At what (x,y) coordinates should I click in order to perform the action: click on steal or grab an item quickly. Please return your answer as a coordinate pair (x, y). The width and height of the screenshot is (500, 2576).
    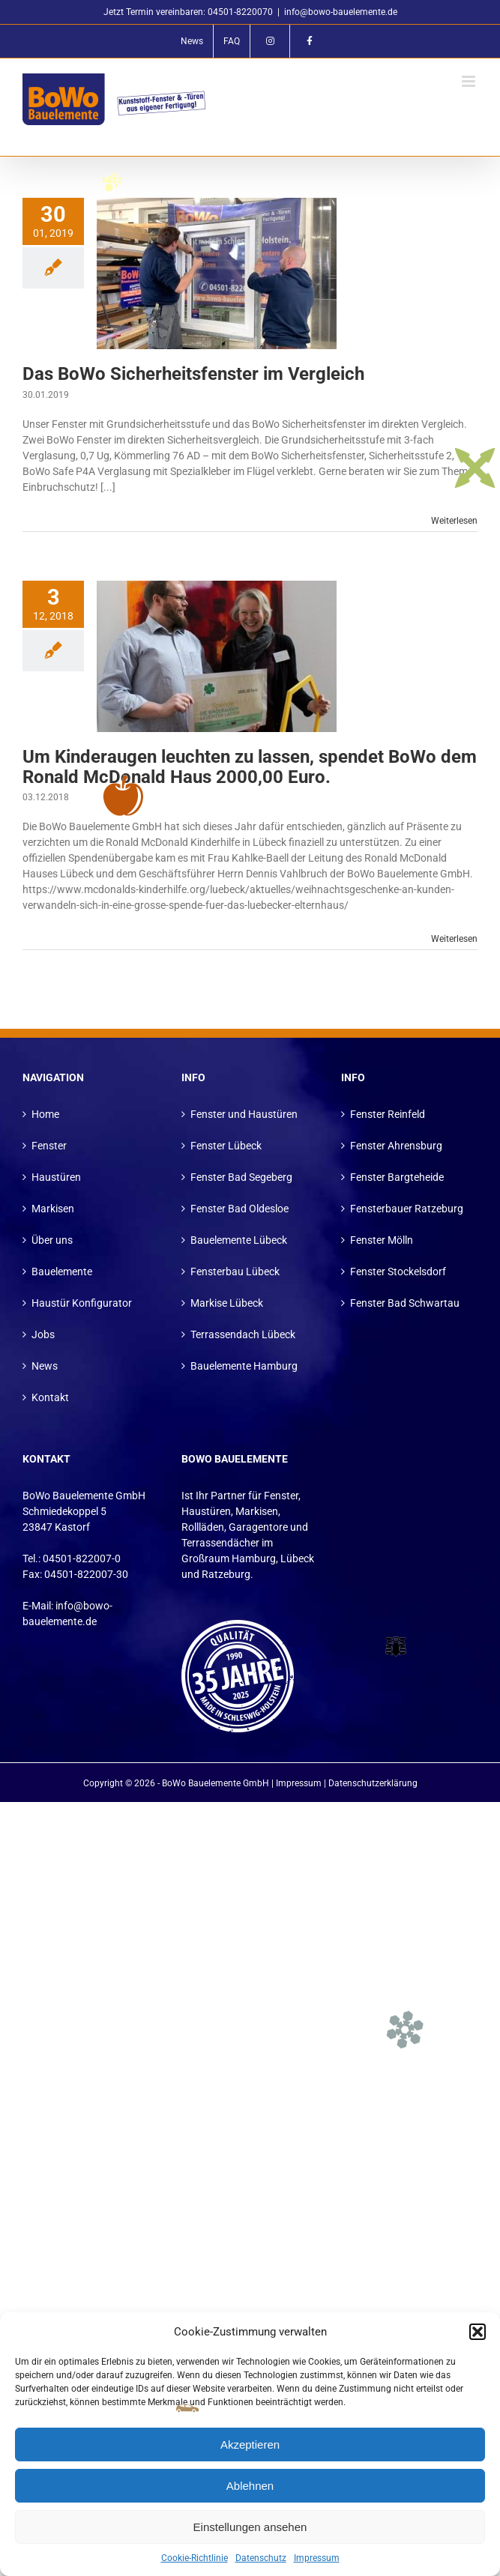
    Looking at the image, I should click on (112, 181).